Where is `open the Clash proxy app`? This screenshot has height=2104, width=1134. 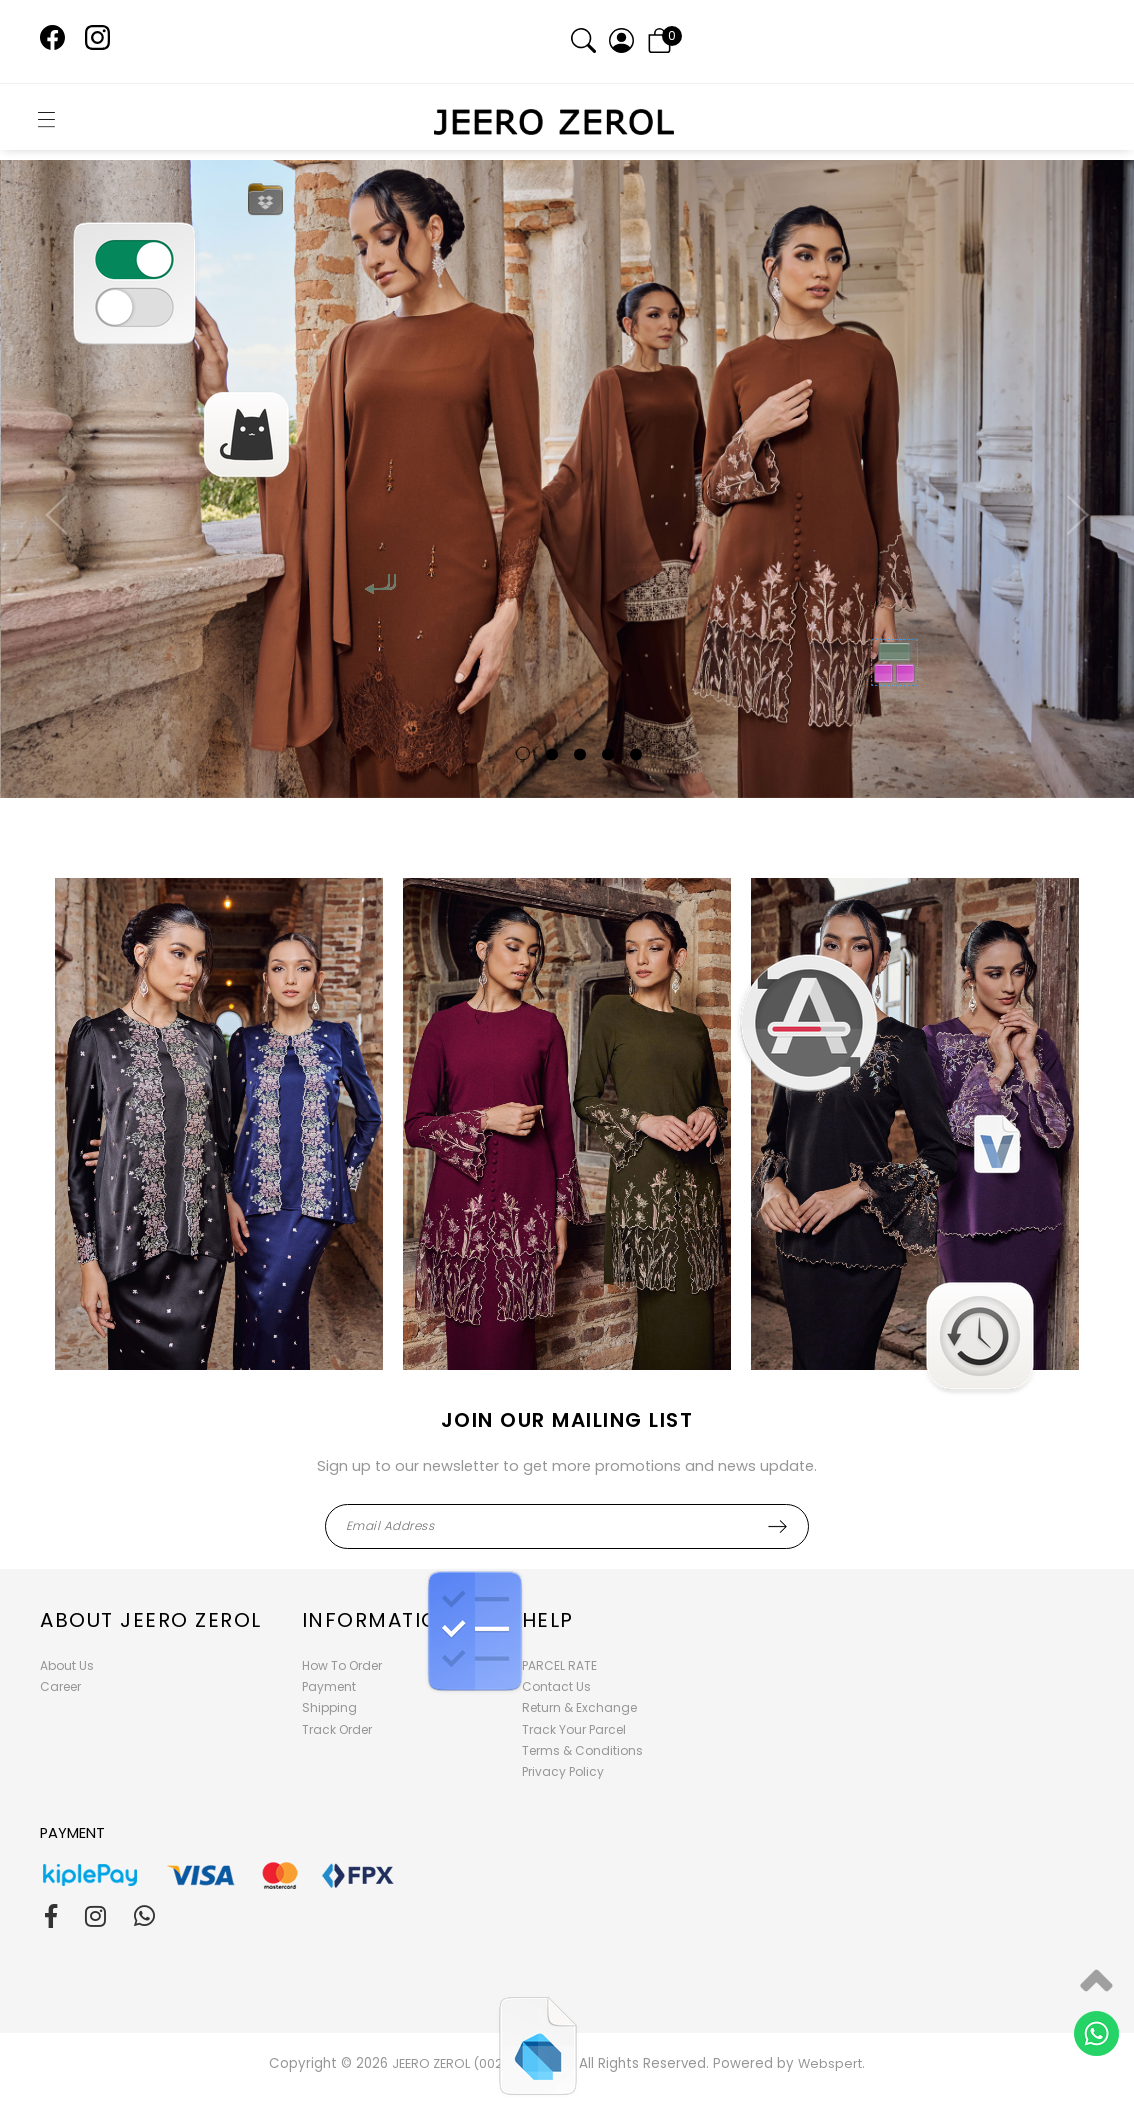 open the Clash proxy app is located at coordinates (246, 434).